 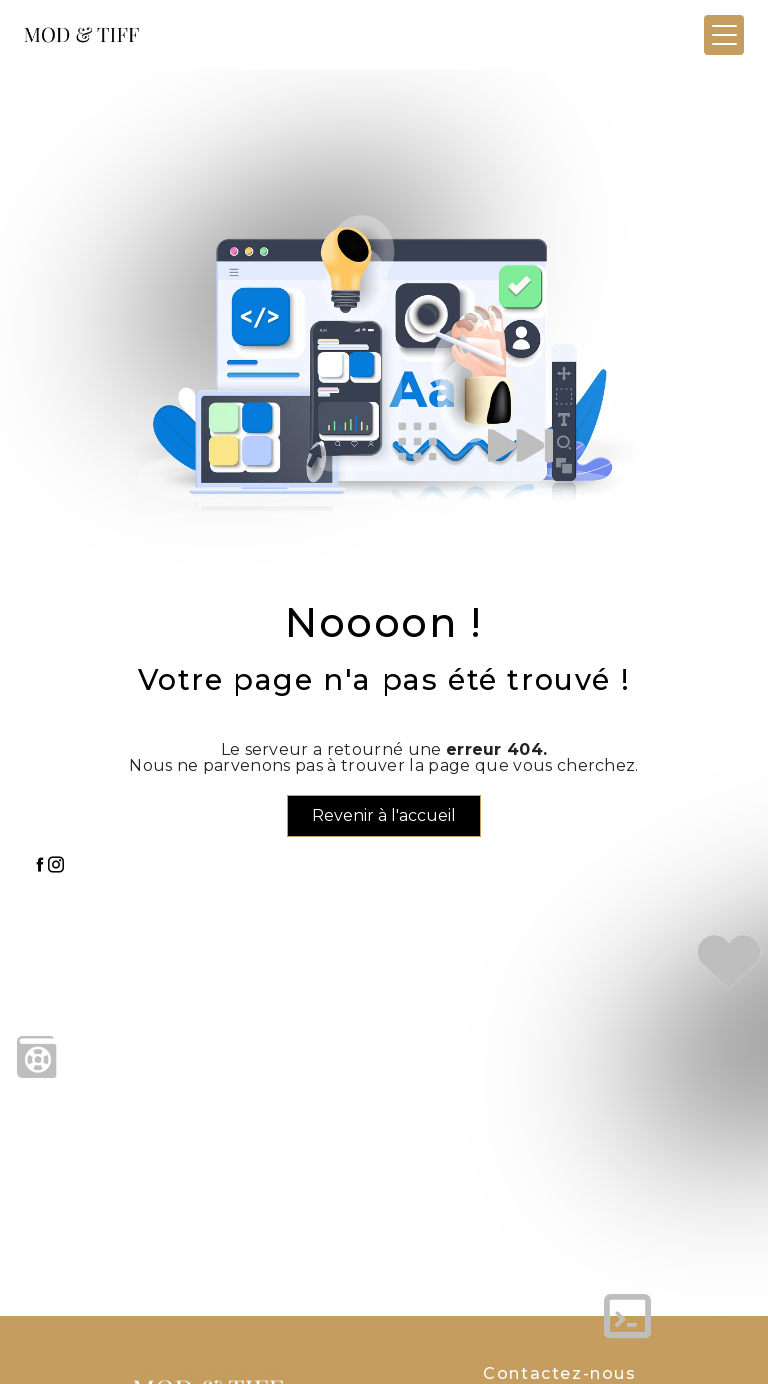 I want to click on access help and support documentation, so click(x=38, y=1057).